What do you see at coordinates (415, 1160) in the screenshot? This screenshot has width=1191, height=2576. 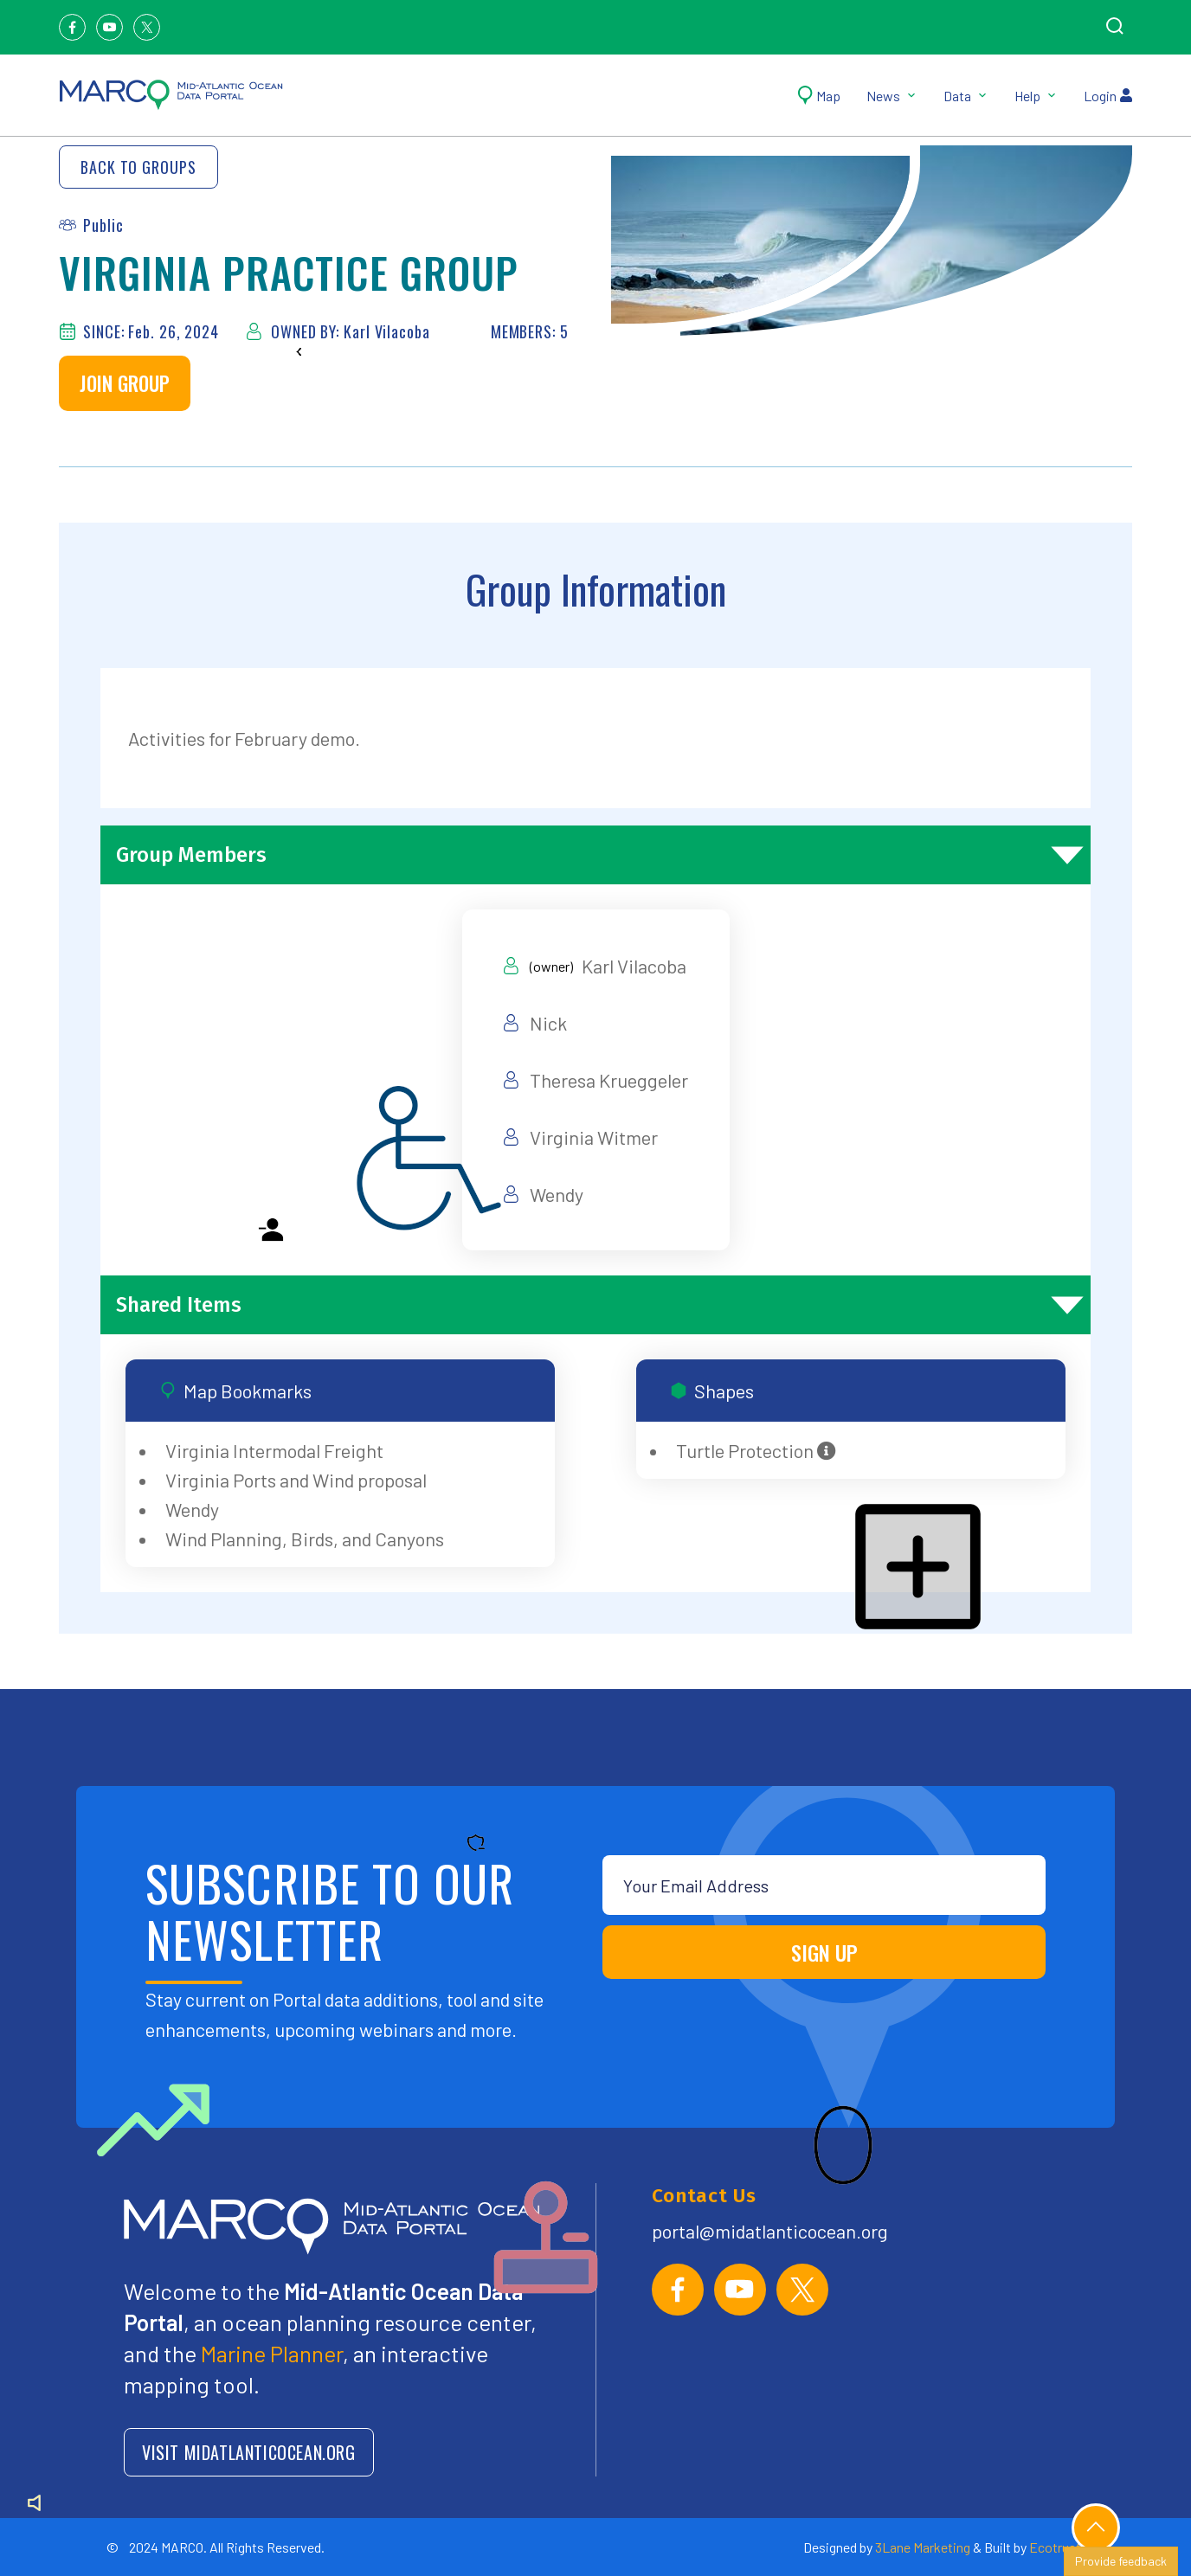 I see `indicates wheelchair accessible facilities` at bounding box center [415, 1160].